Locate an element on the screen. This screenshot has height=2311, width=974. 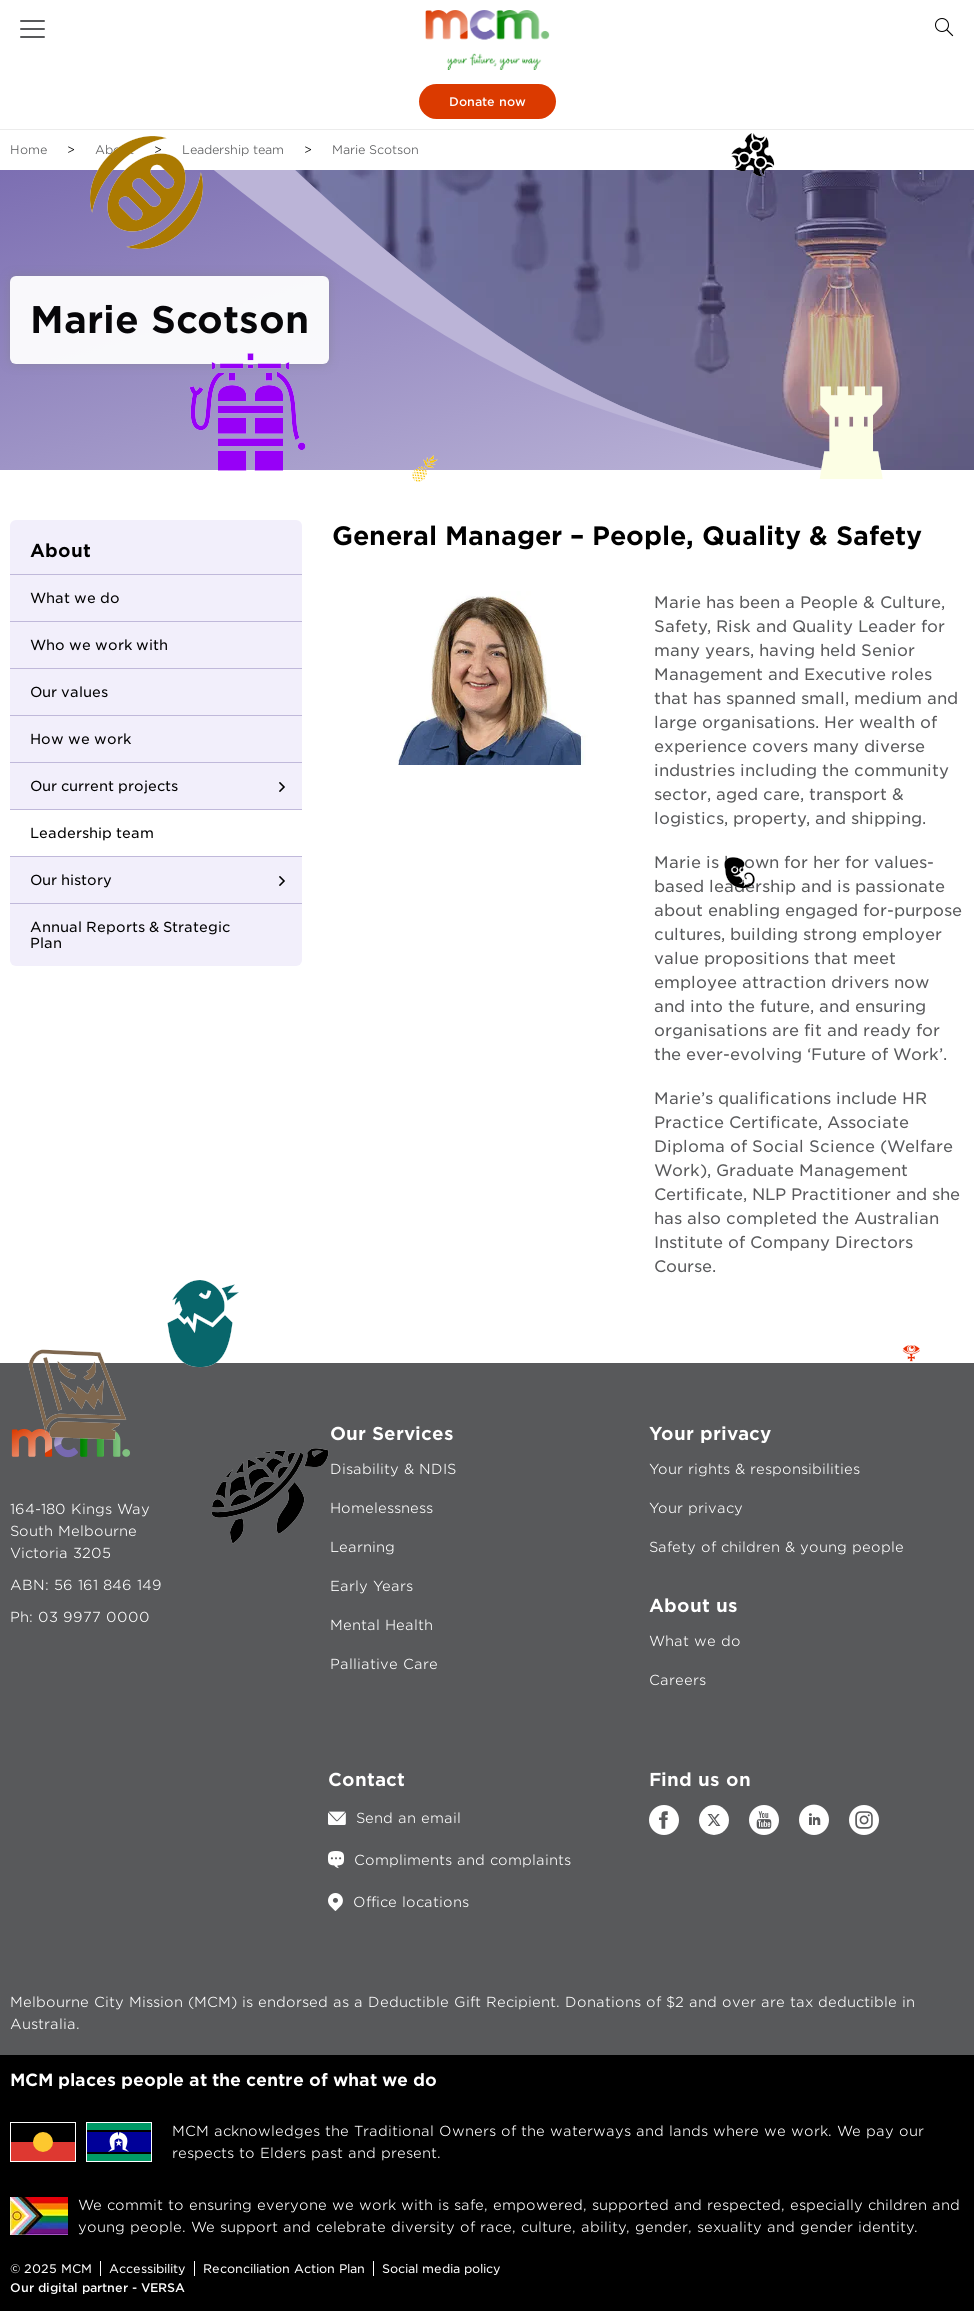
indicates pregnancy or fetal development status is located at coordinates (739, 872).